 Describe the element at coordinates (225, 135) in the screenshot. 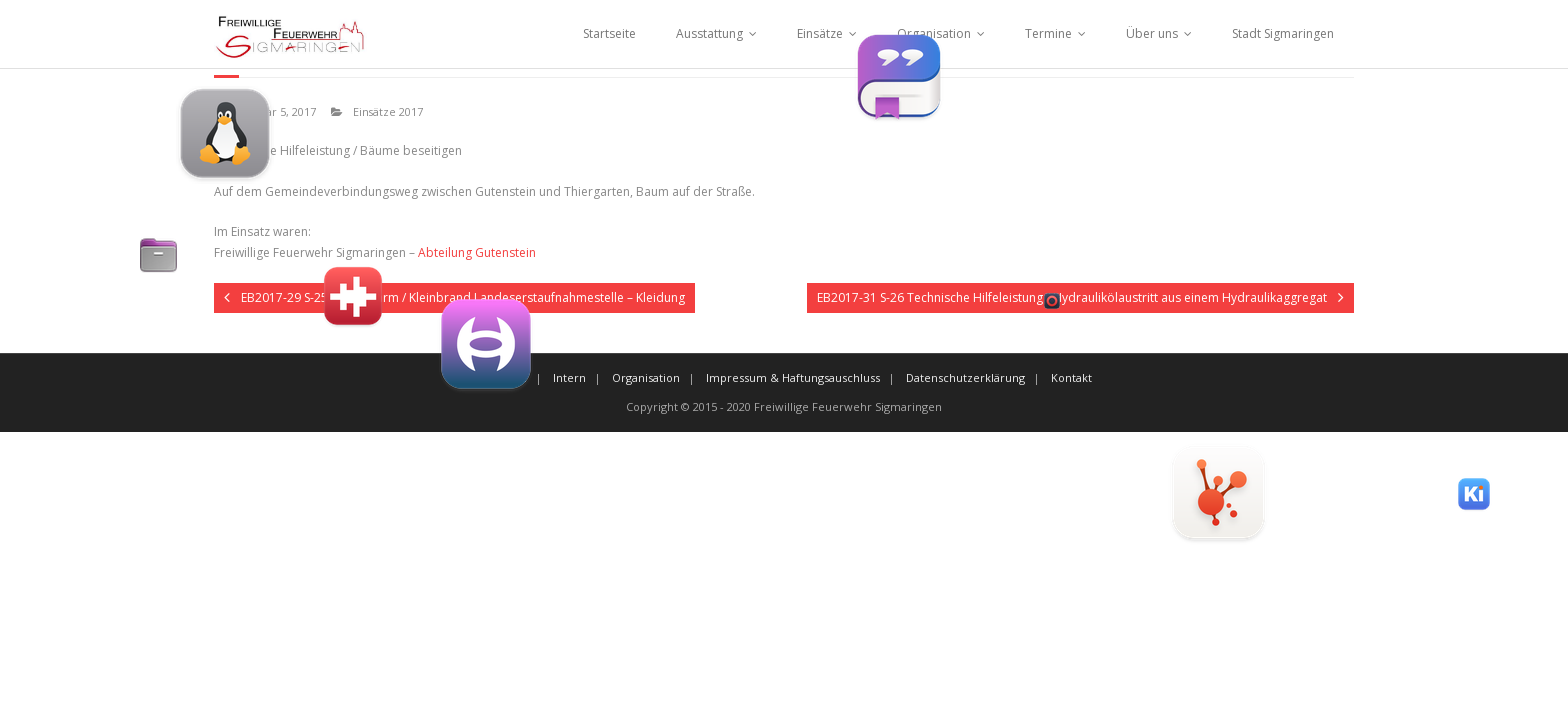

I see `access linux system preferences` at that location.